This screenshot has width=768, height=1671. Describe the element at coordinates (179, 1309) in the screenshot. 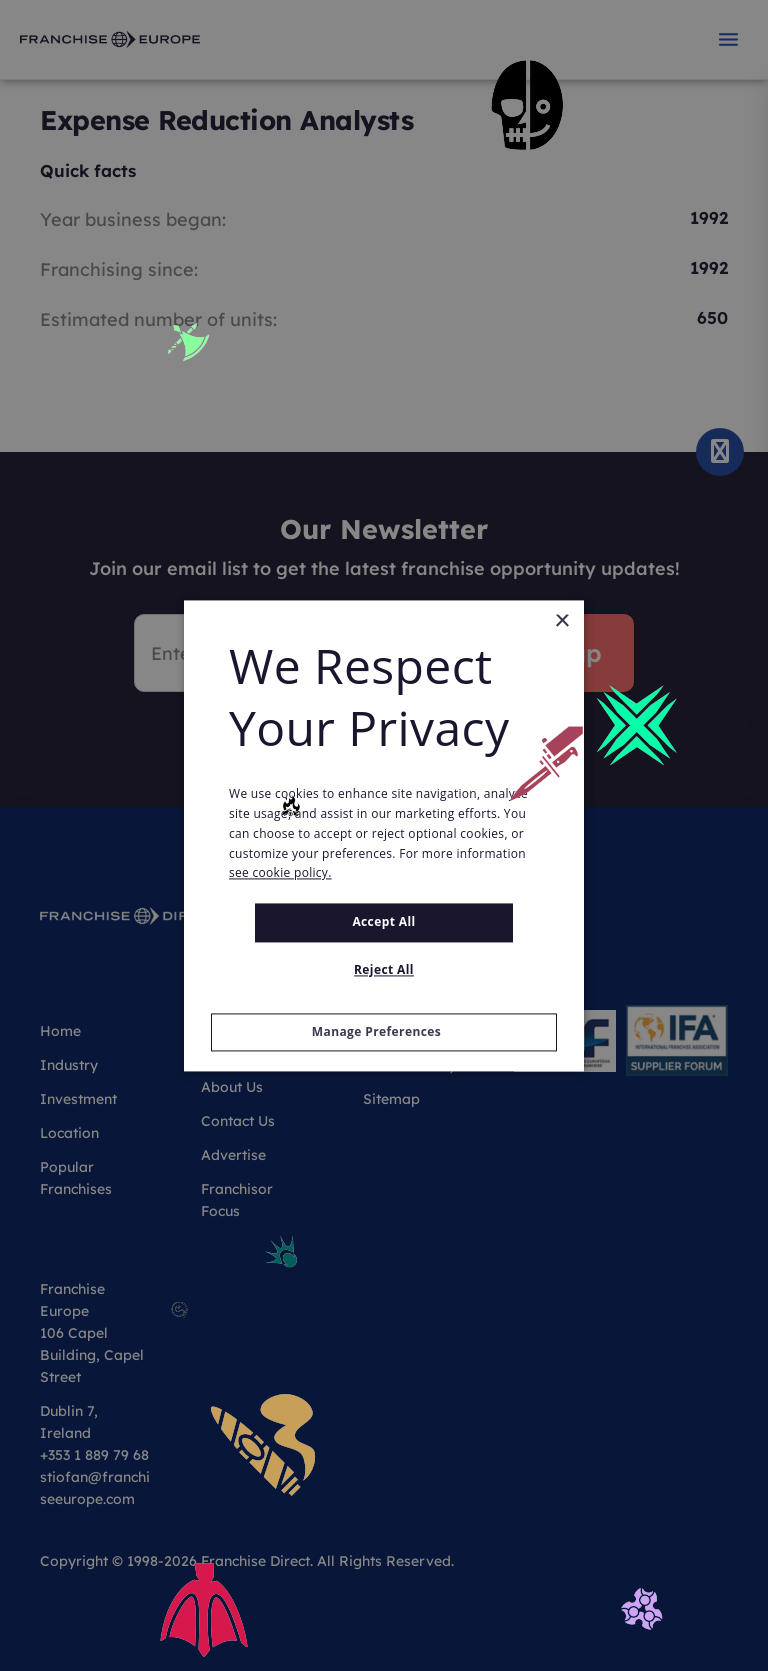

I see `whip weapon item in a game inventory` at that location.